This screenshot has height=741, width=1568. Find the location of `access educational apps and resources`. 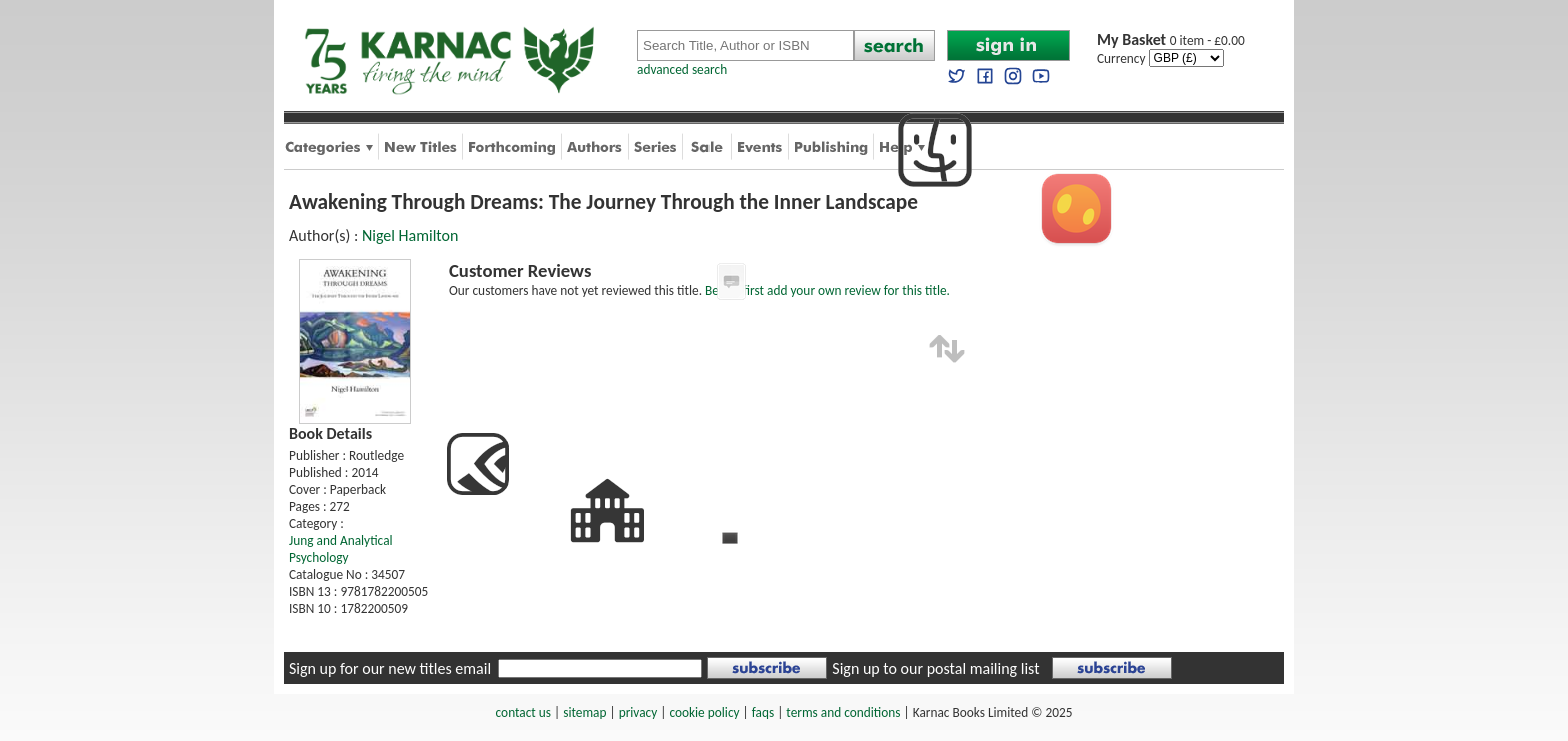

access educational apps and resources is located at coordinates (605, 513).